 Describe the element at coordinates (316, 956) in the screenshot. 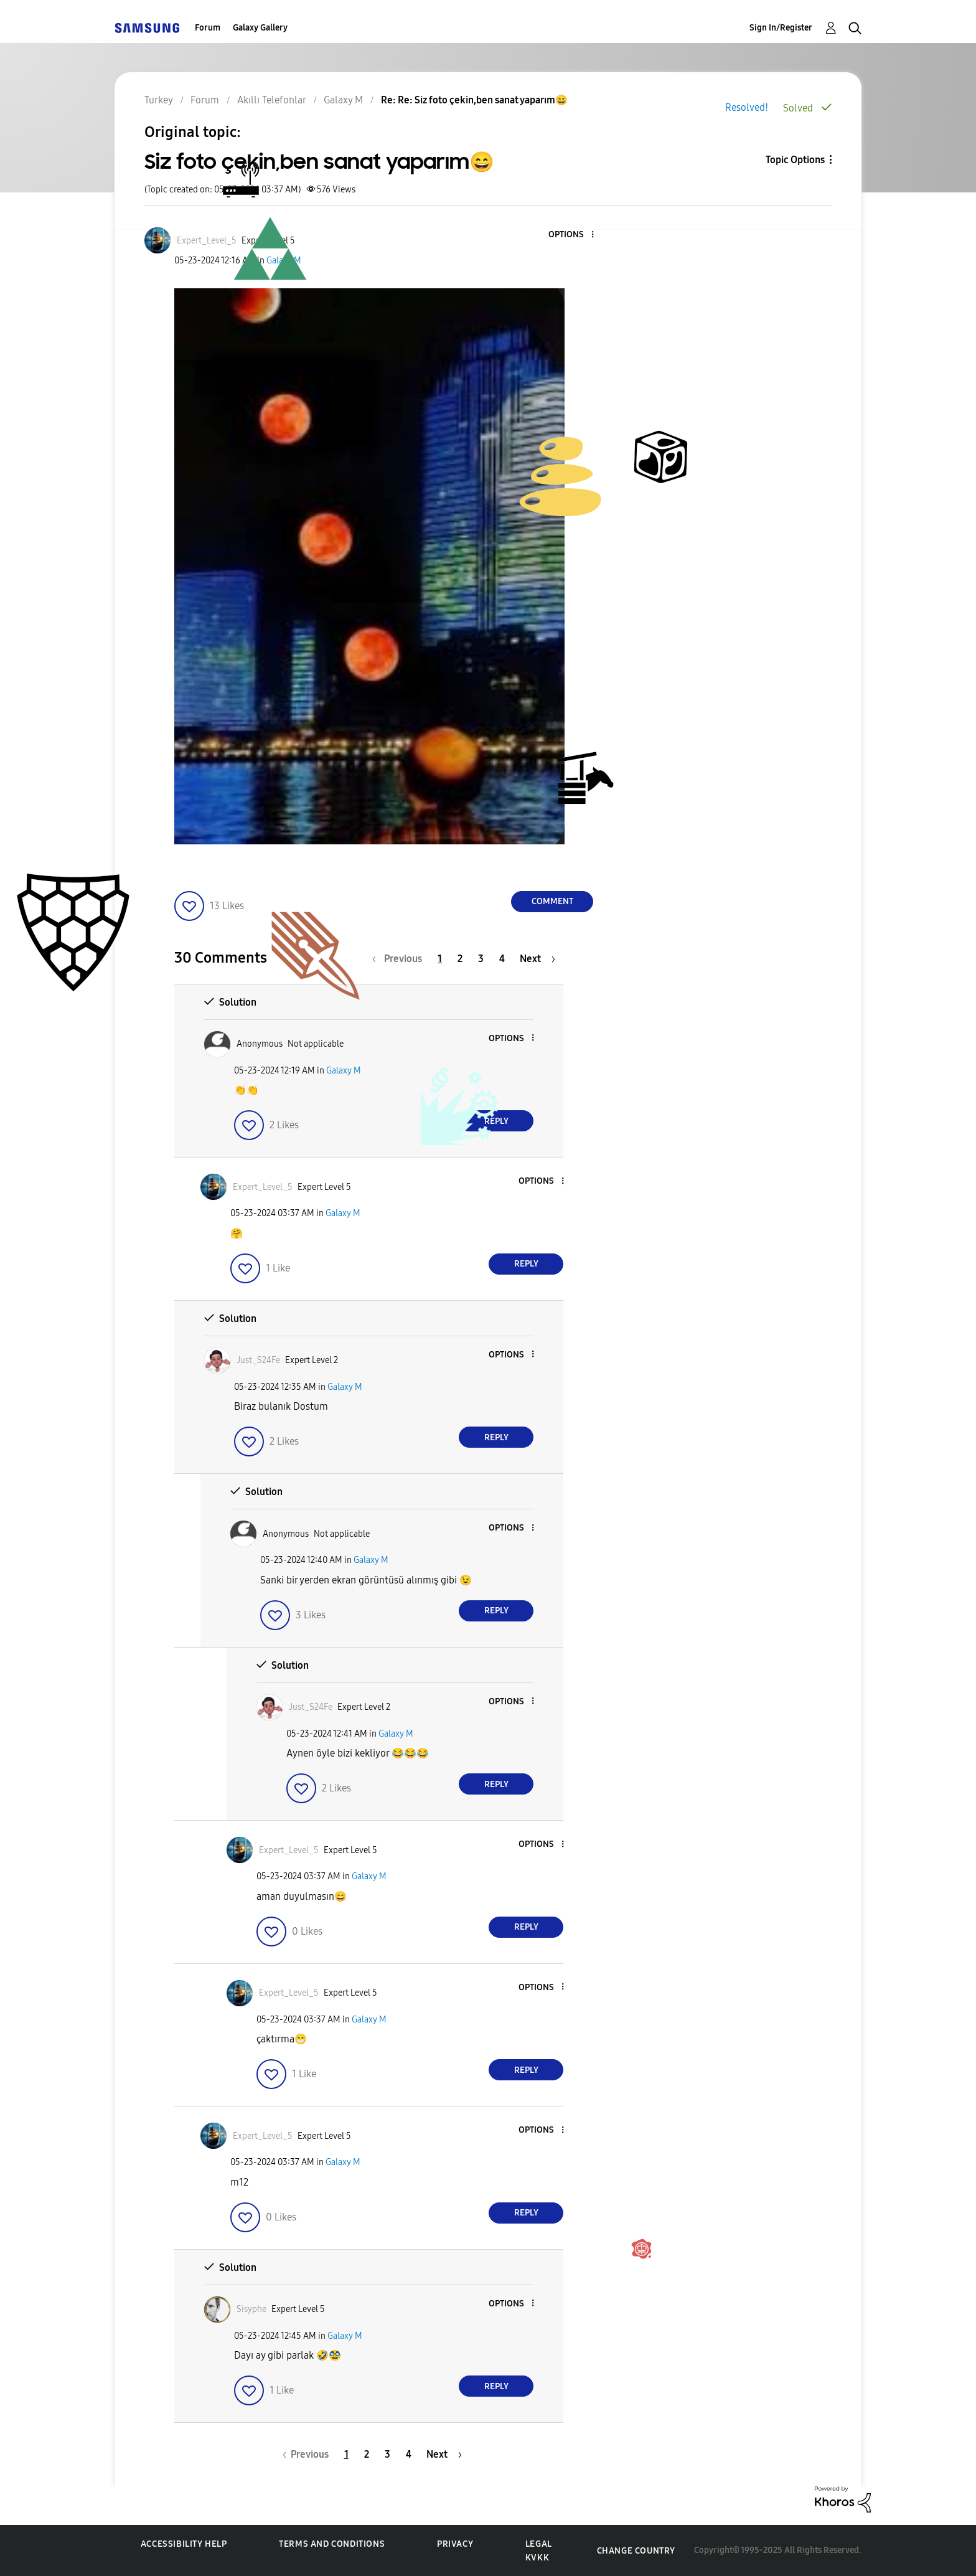

I see `equip a diving dagger weapon` at that location.